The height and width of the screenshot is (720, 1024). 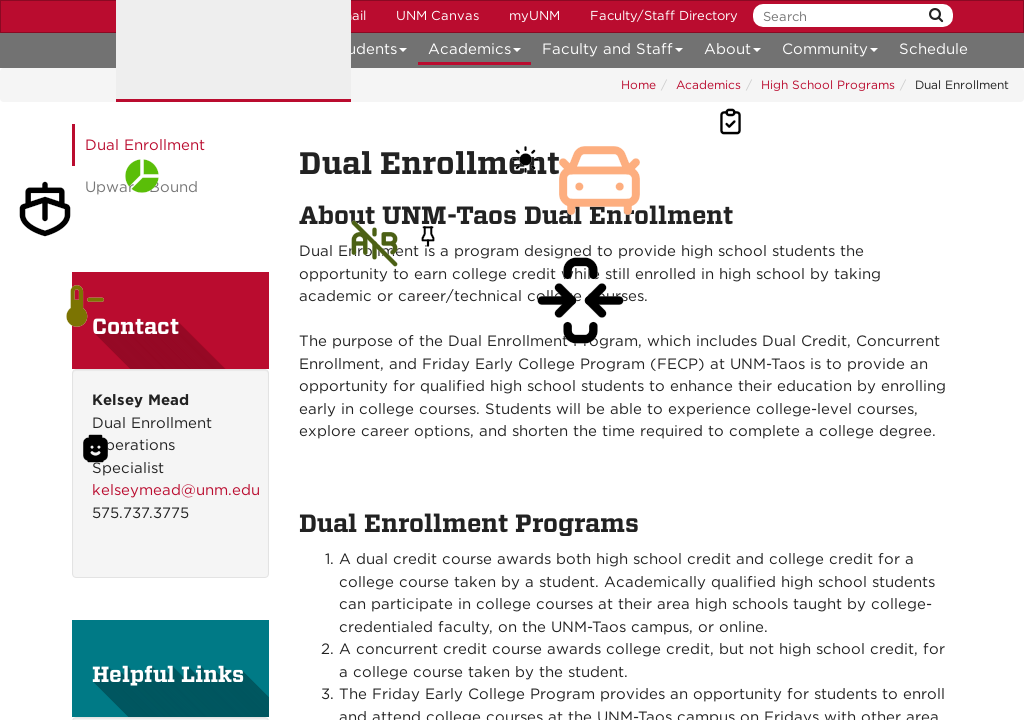 What do you see at coordinates (730, 121) in the screenshot?
I see `mark task as complete` at bounding box center [730, 121].